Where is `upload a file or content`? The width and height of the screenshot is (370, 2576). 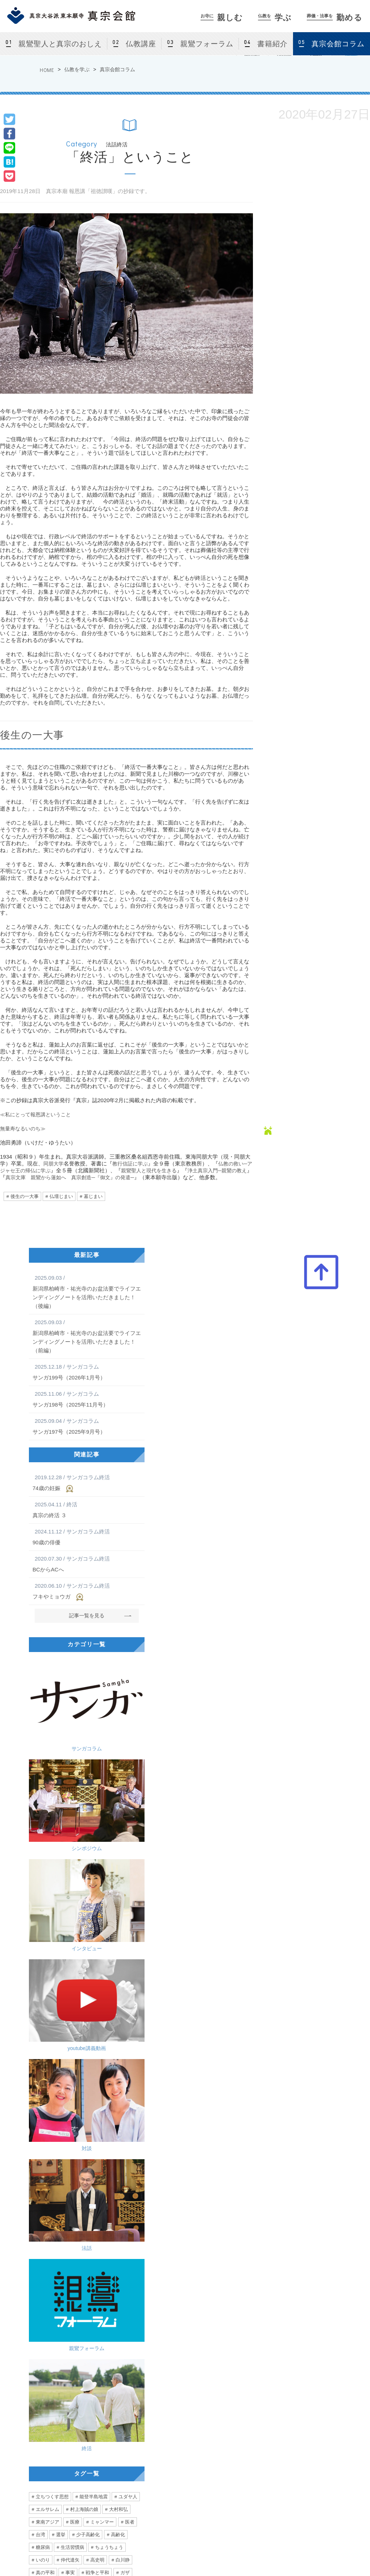 upload a file or content is located at coordinates (321, 1272).